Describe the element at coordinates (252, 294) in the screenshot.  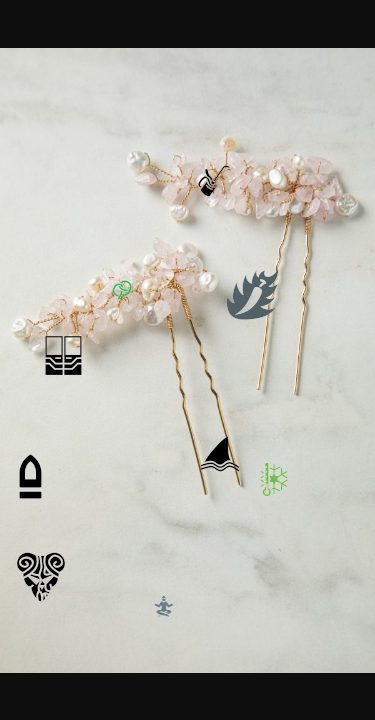
I see `select pimiento or pepper ingredient` at that location.